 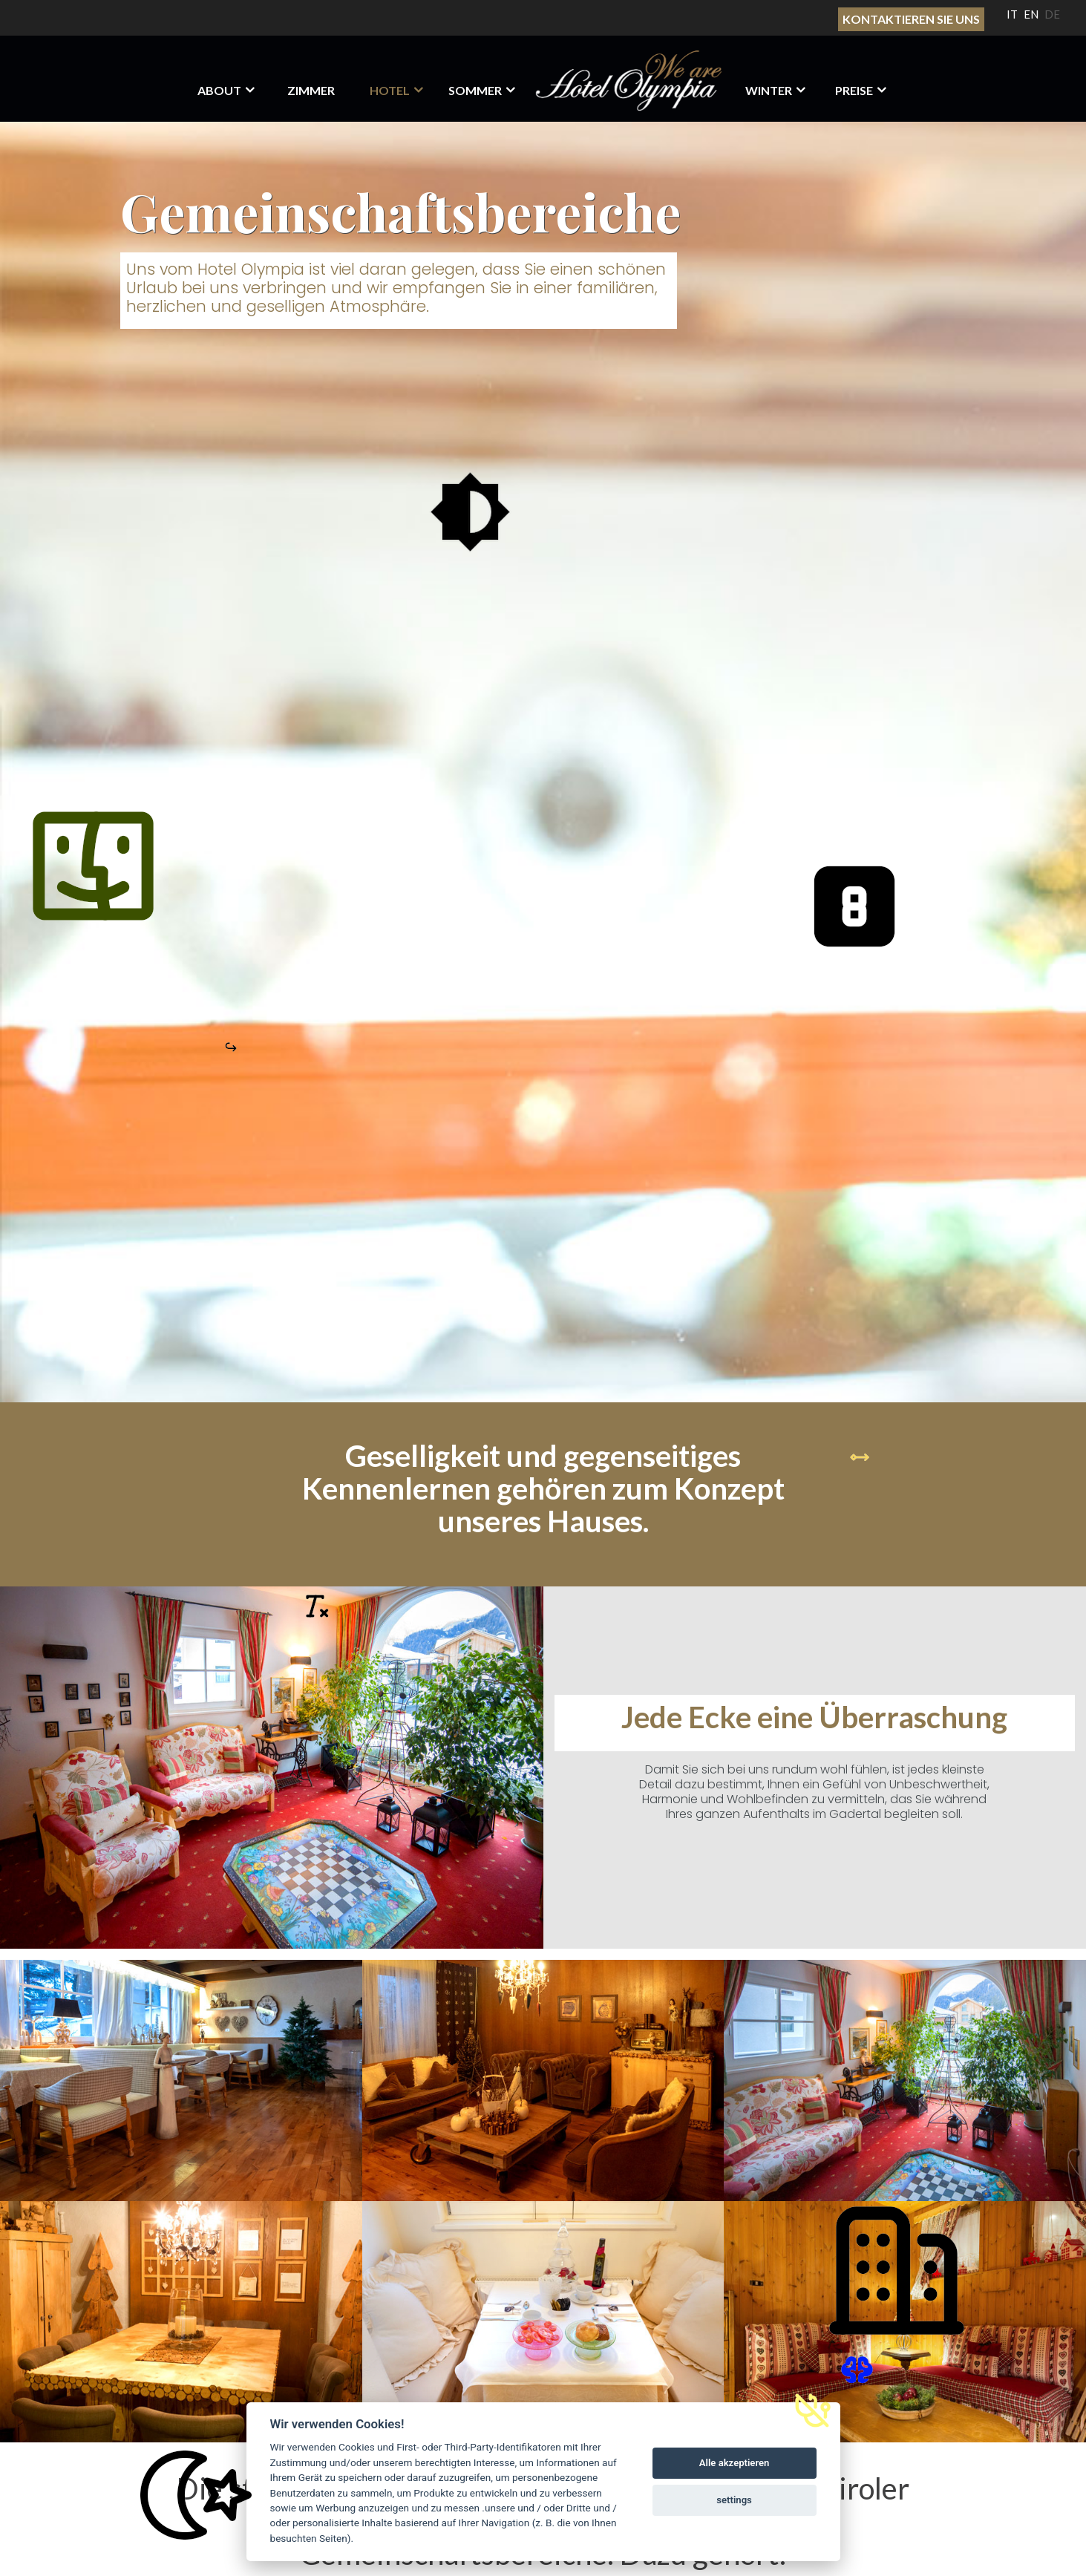 What do you see at coordinates (93, 866) in the screenshot?
I see `open finder app on mac` at bounding box center [93, 866].